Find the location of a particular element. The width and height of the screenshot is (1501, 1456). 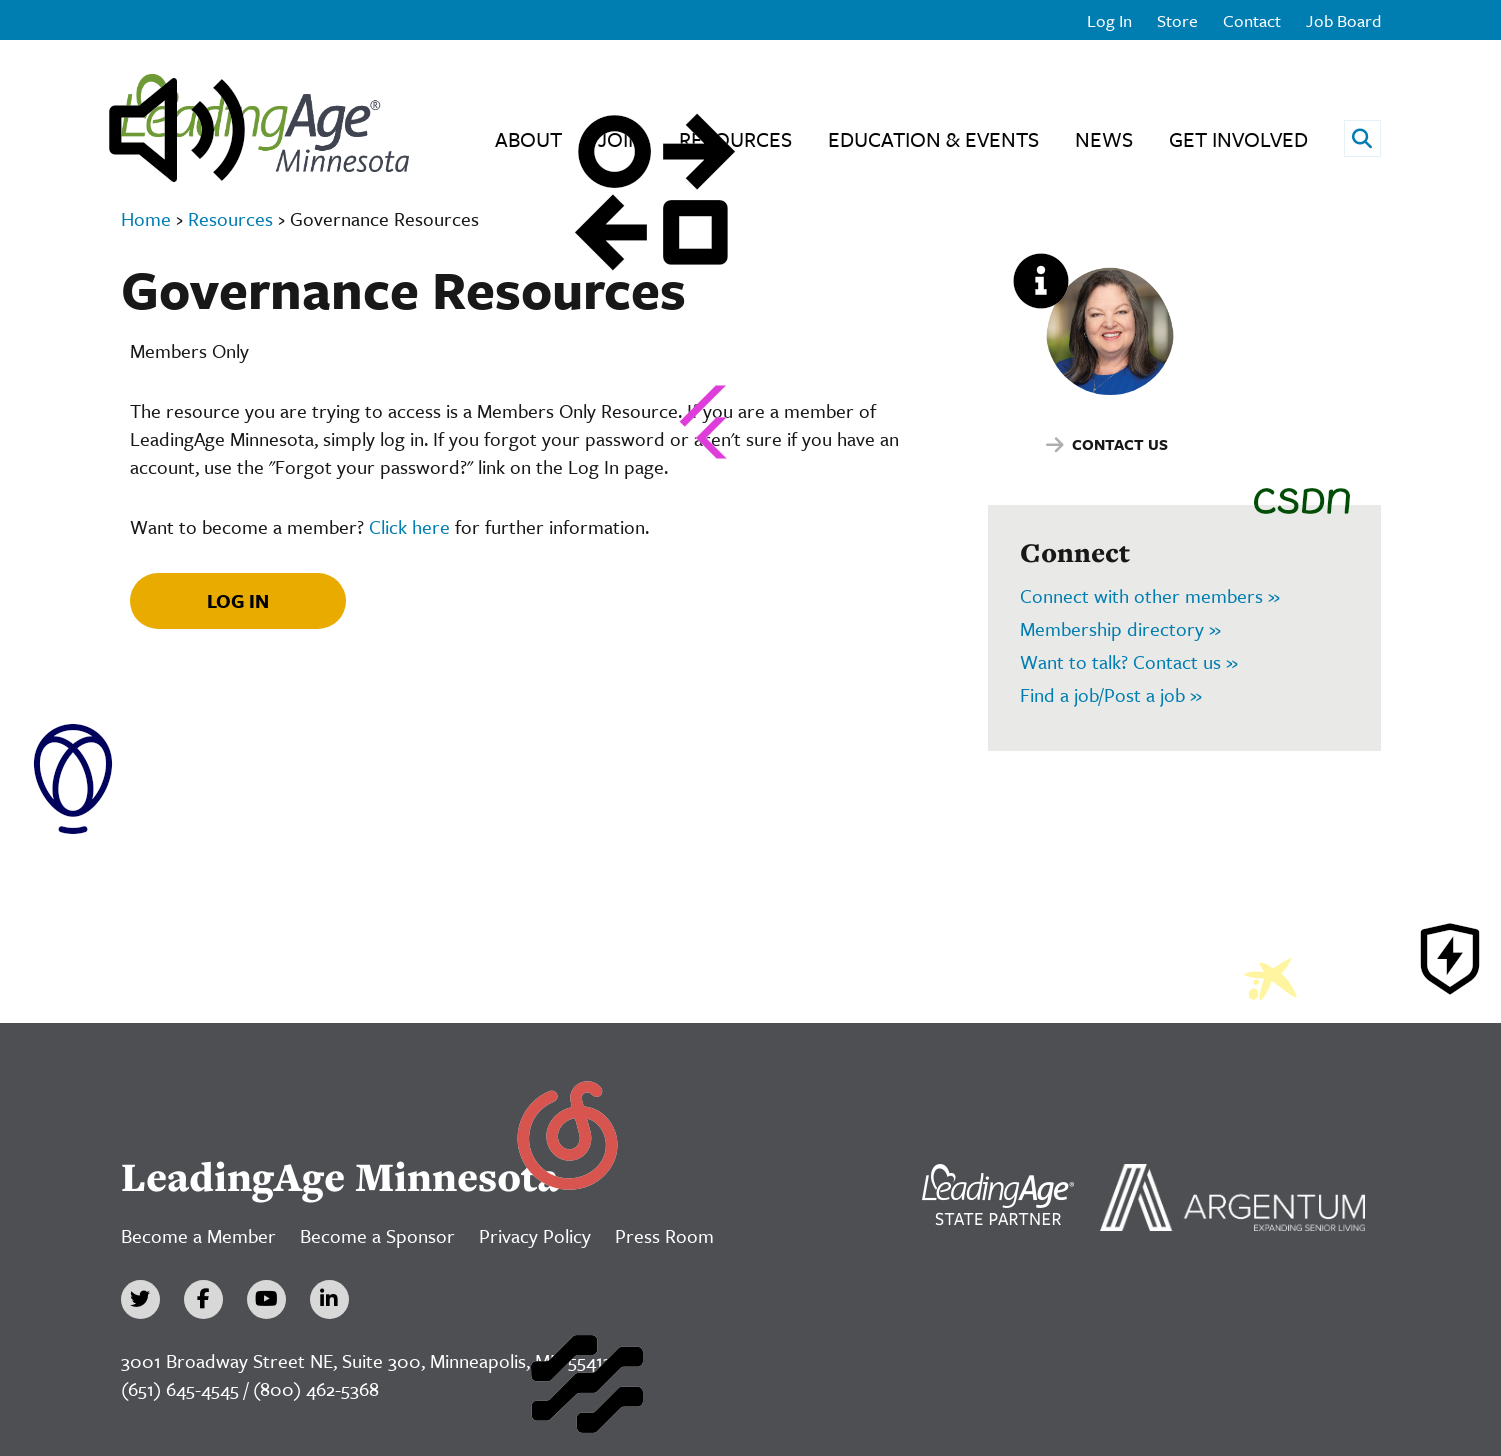

swap or exchange between two items is located at coordinates (655, 192).